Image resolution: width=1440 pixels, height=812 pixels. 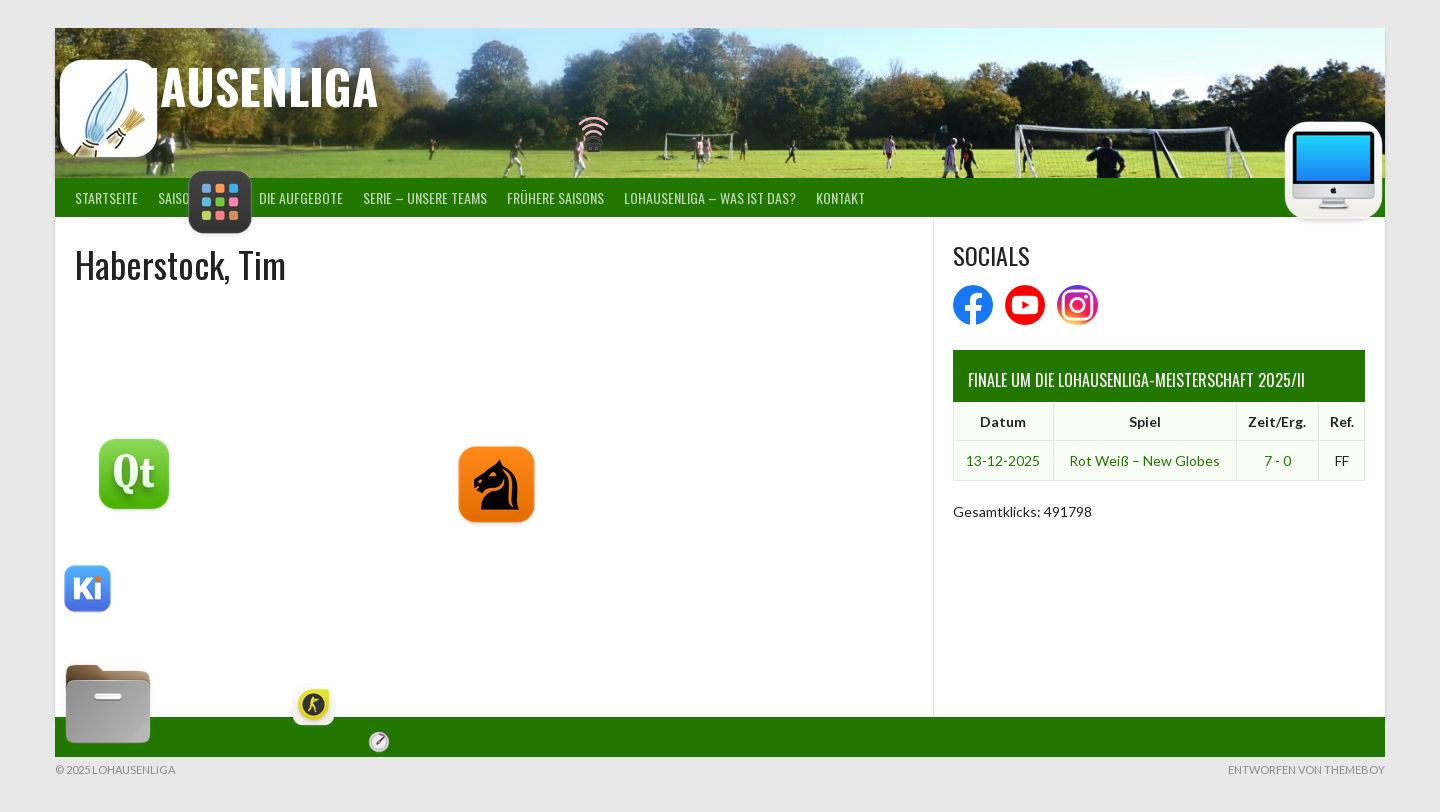 What do you see at coordinates (134, 474) in the screenshot?
I see `open Qt application framework` at bounding box center [134, 474].